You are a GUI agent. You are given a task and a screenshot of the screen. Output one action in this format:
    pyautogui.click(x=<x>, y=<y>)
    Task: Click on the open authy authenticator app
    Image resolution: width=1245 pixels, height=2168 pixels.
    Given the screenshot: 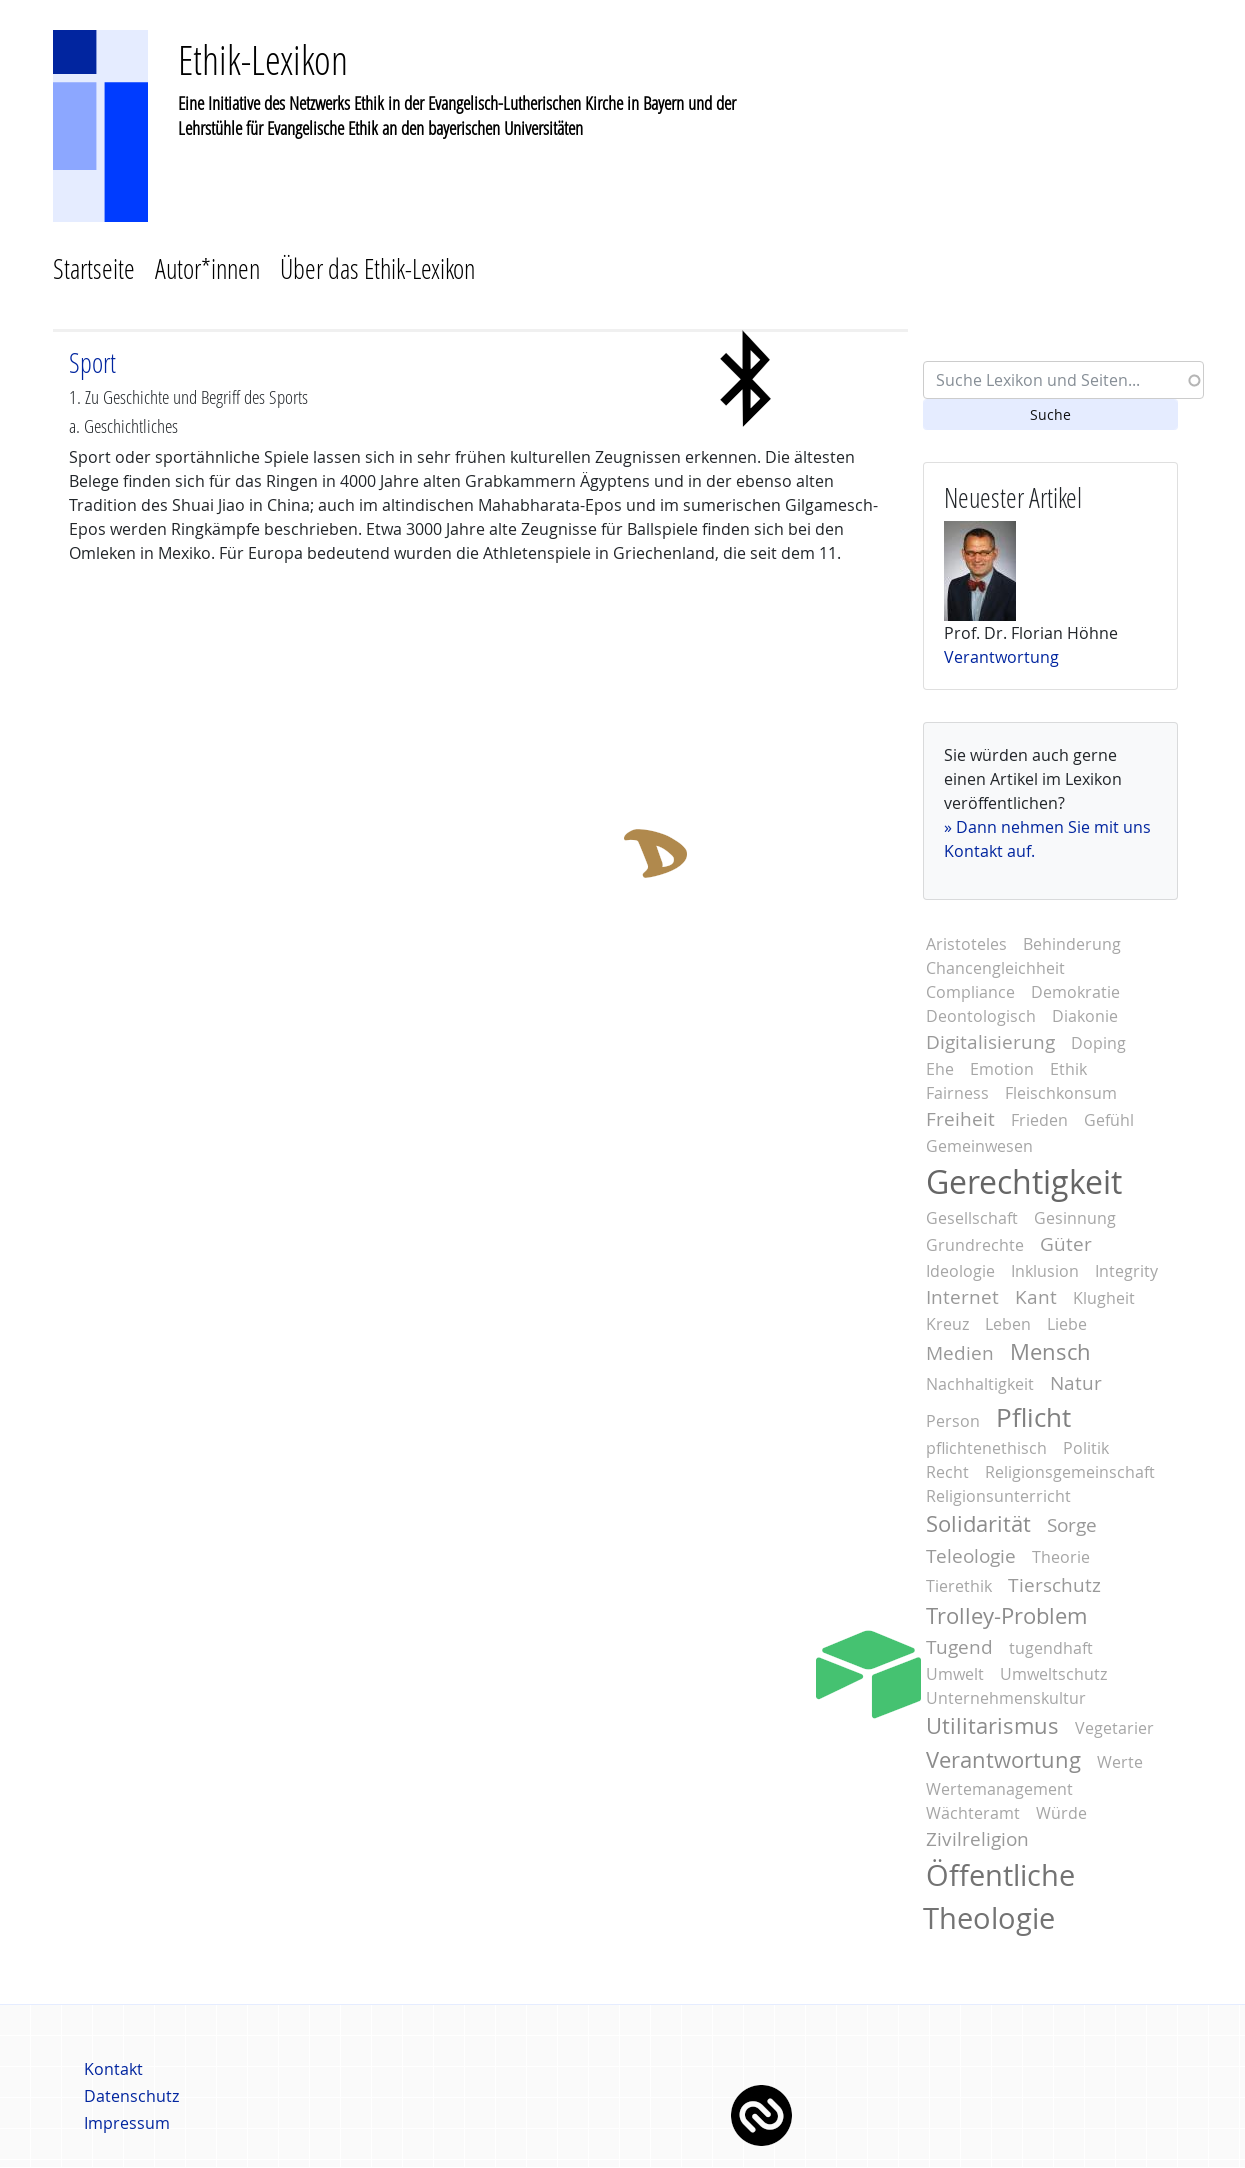 What is the action you would take?
    pyautogui.click(x=761, y=2115)
    